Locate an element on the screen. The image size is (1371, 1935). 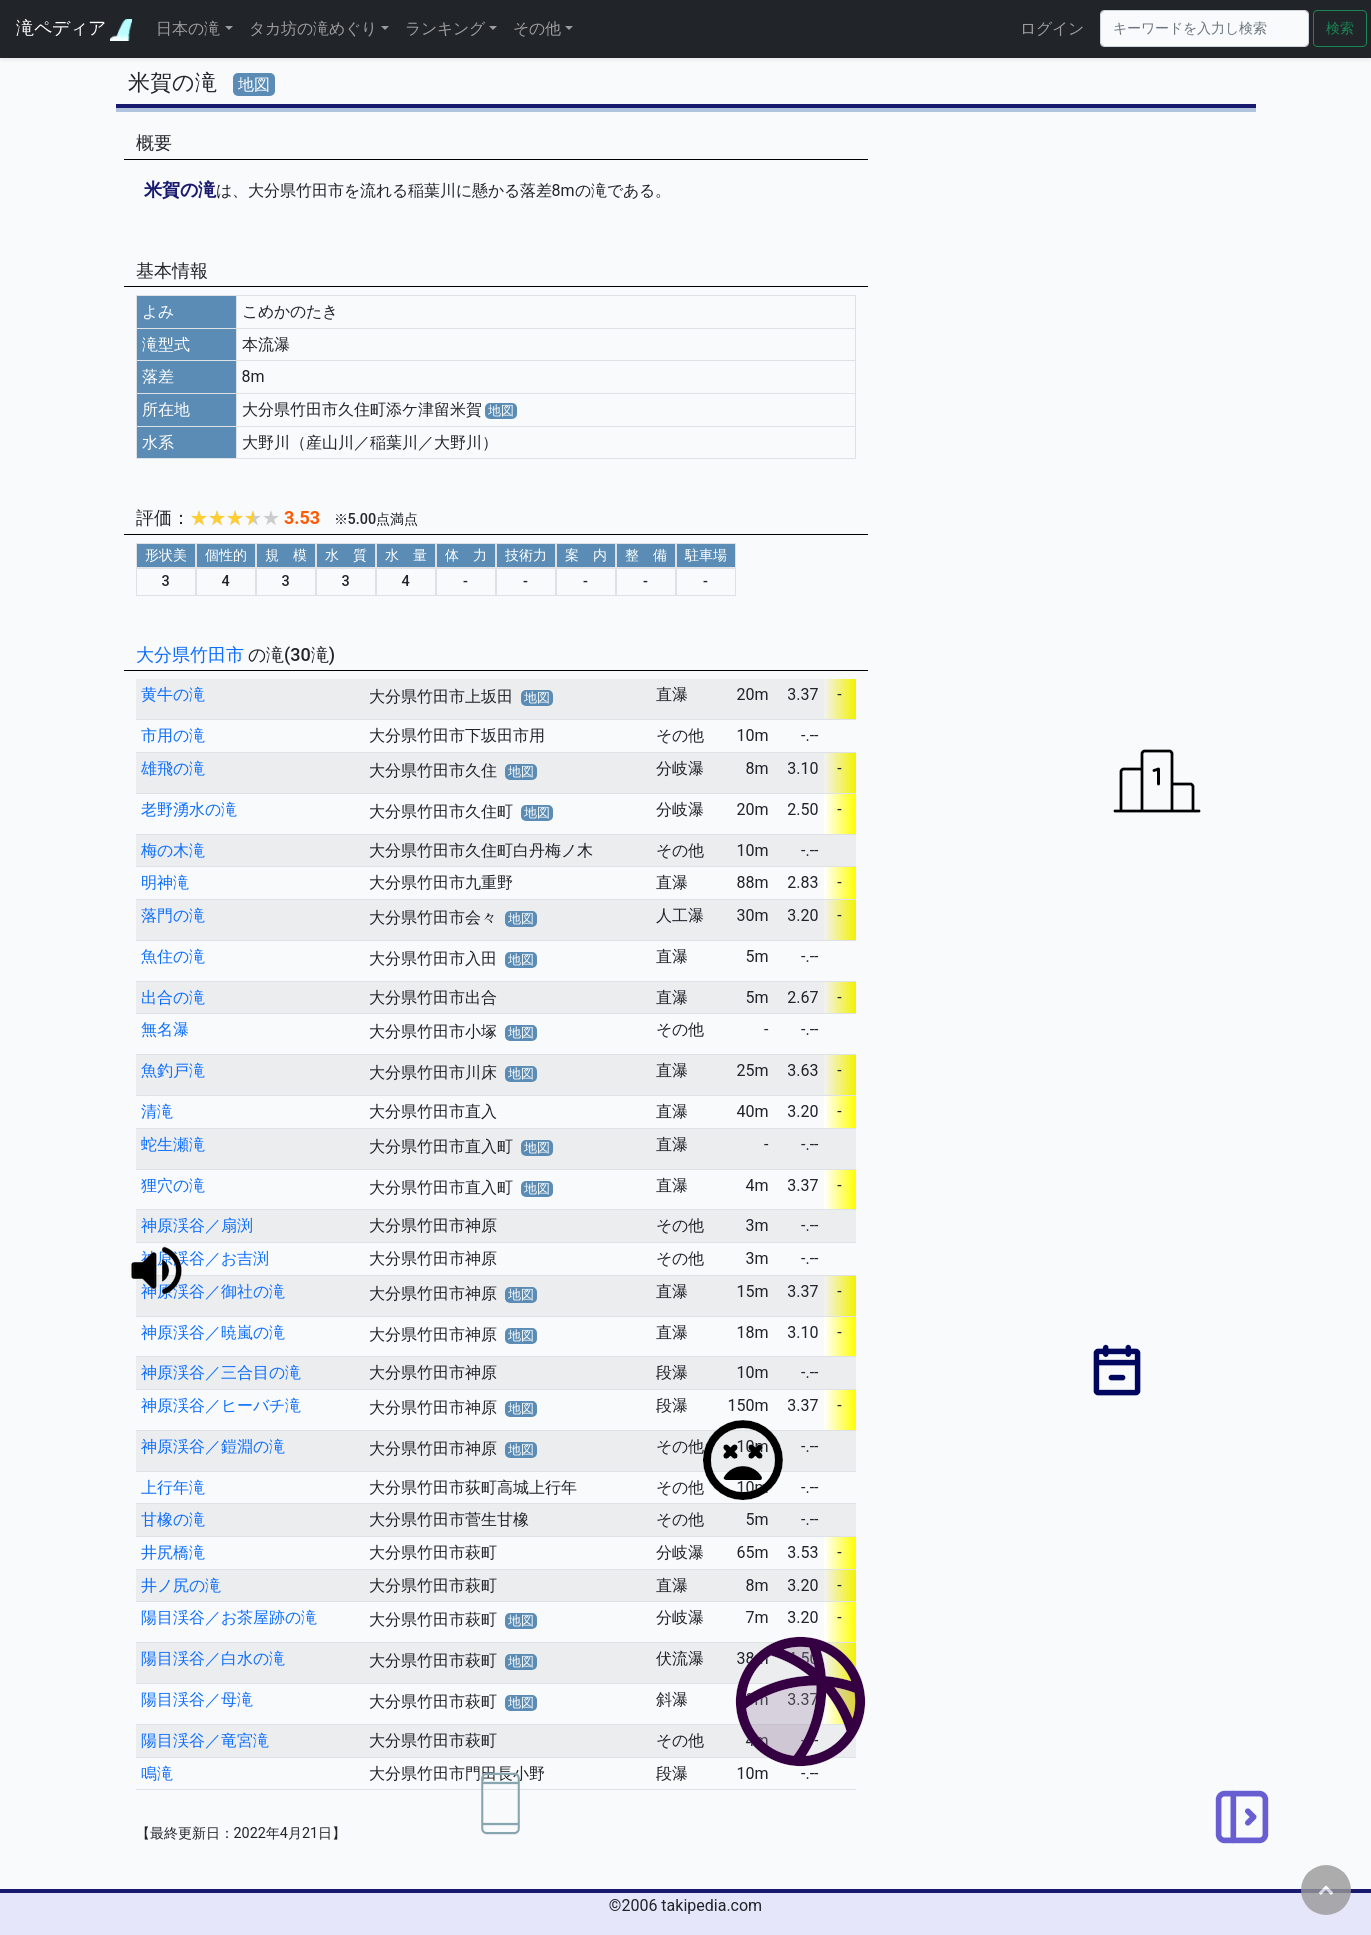
access mobile device settings is located at coordinates (500, 1803).